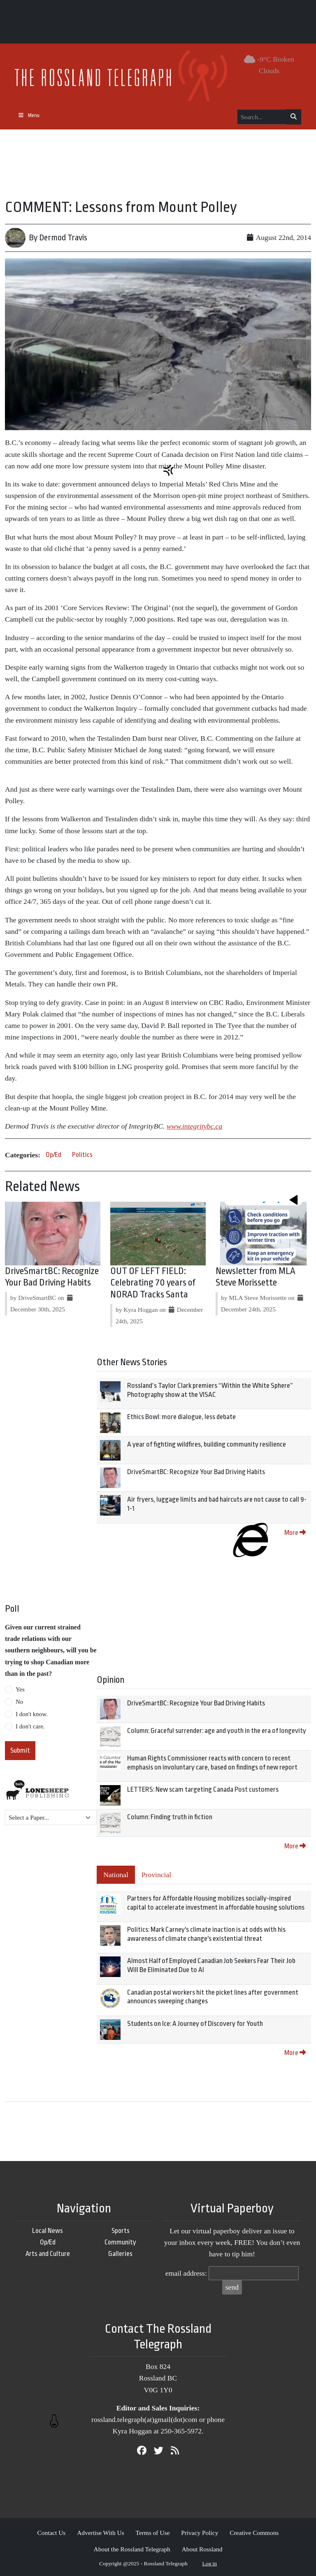 The image size is (316, 2576). I want to click on open link in internet explorer, so click(251, 1541).